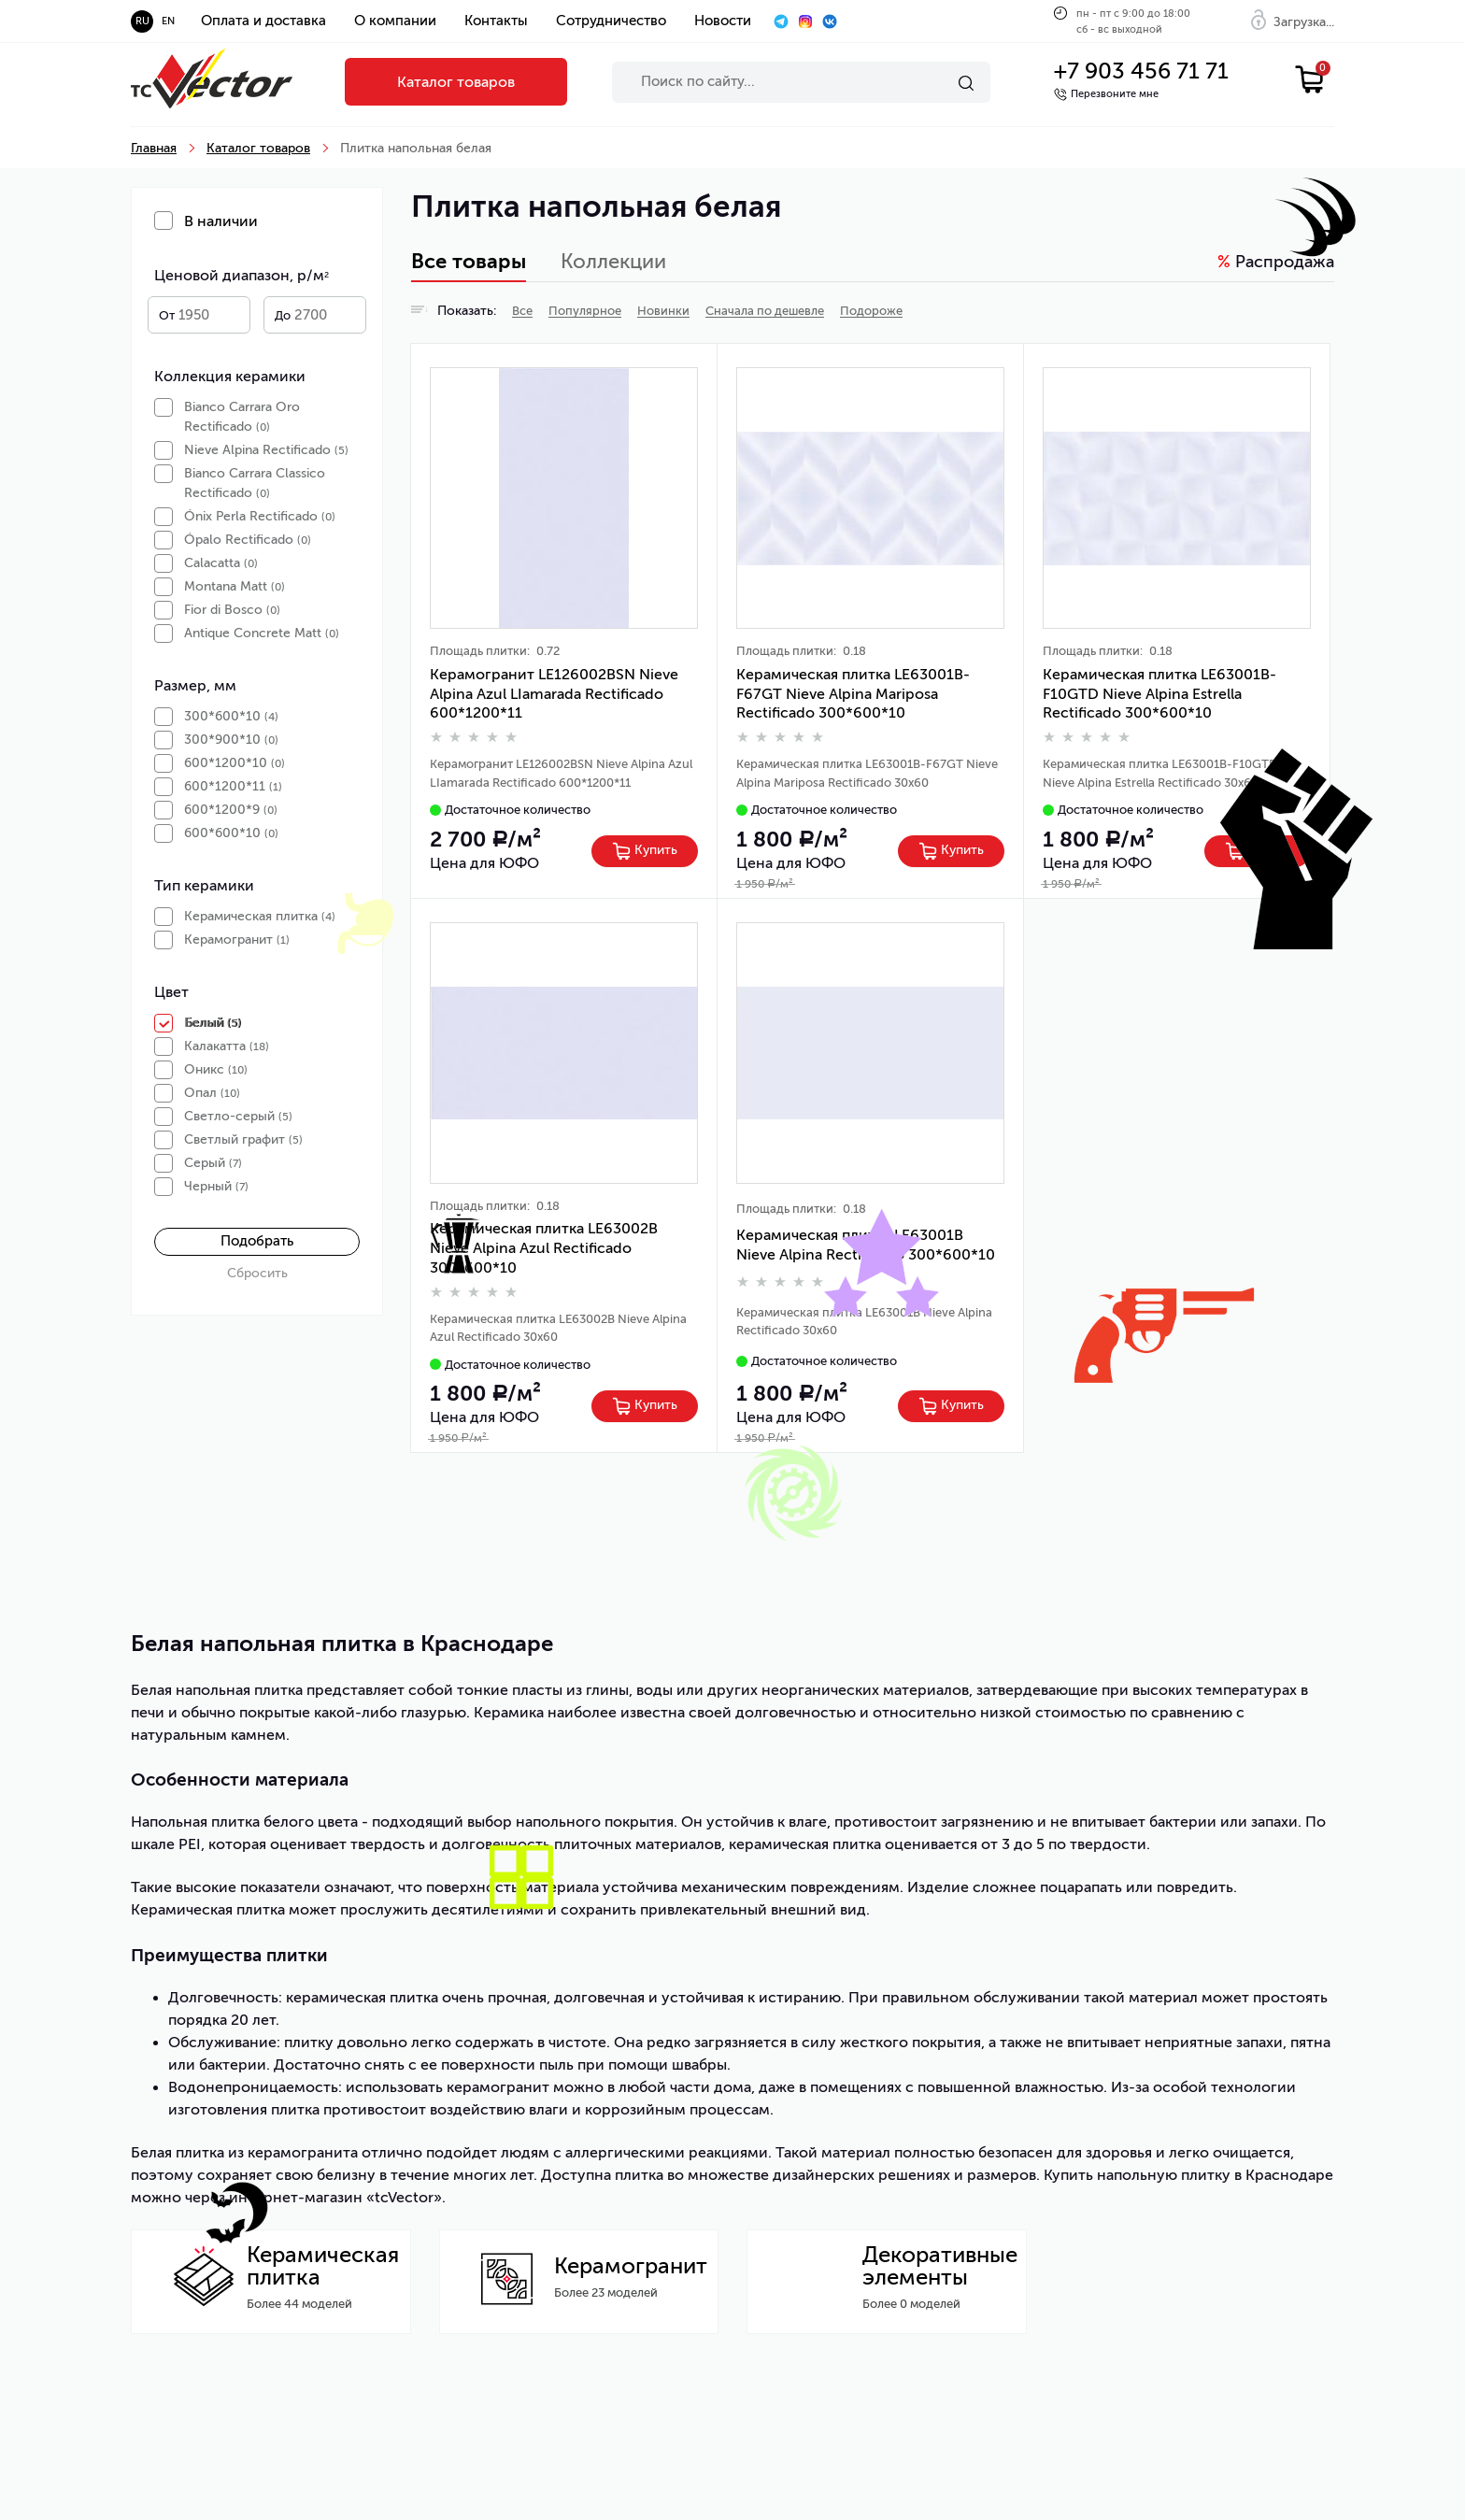  I want to click on browse coffee brewing recipes, so click(459, 1244).